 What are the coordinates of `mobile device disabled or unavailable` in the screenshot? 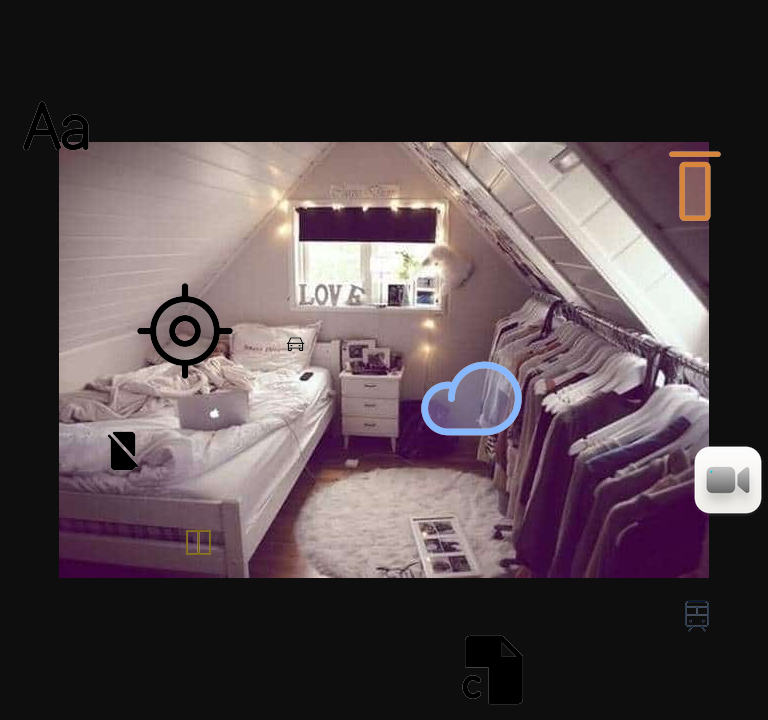 It's located at (123, 451).